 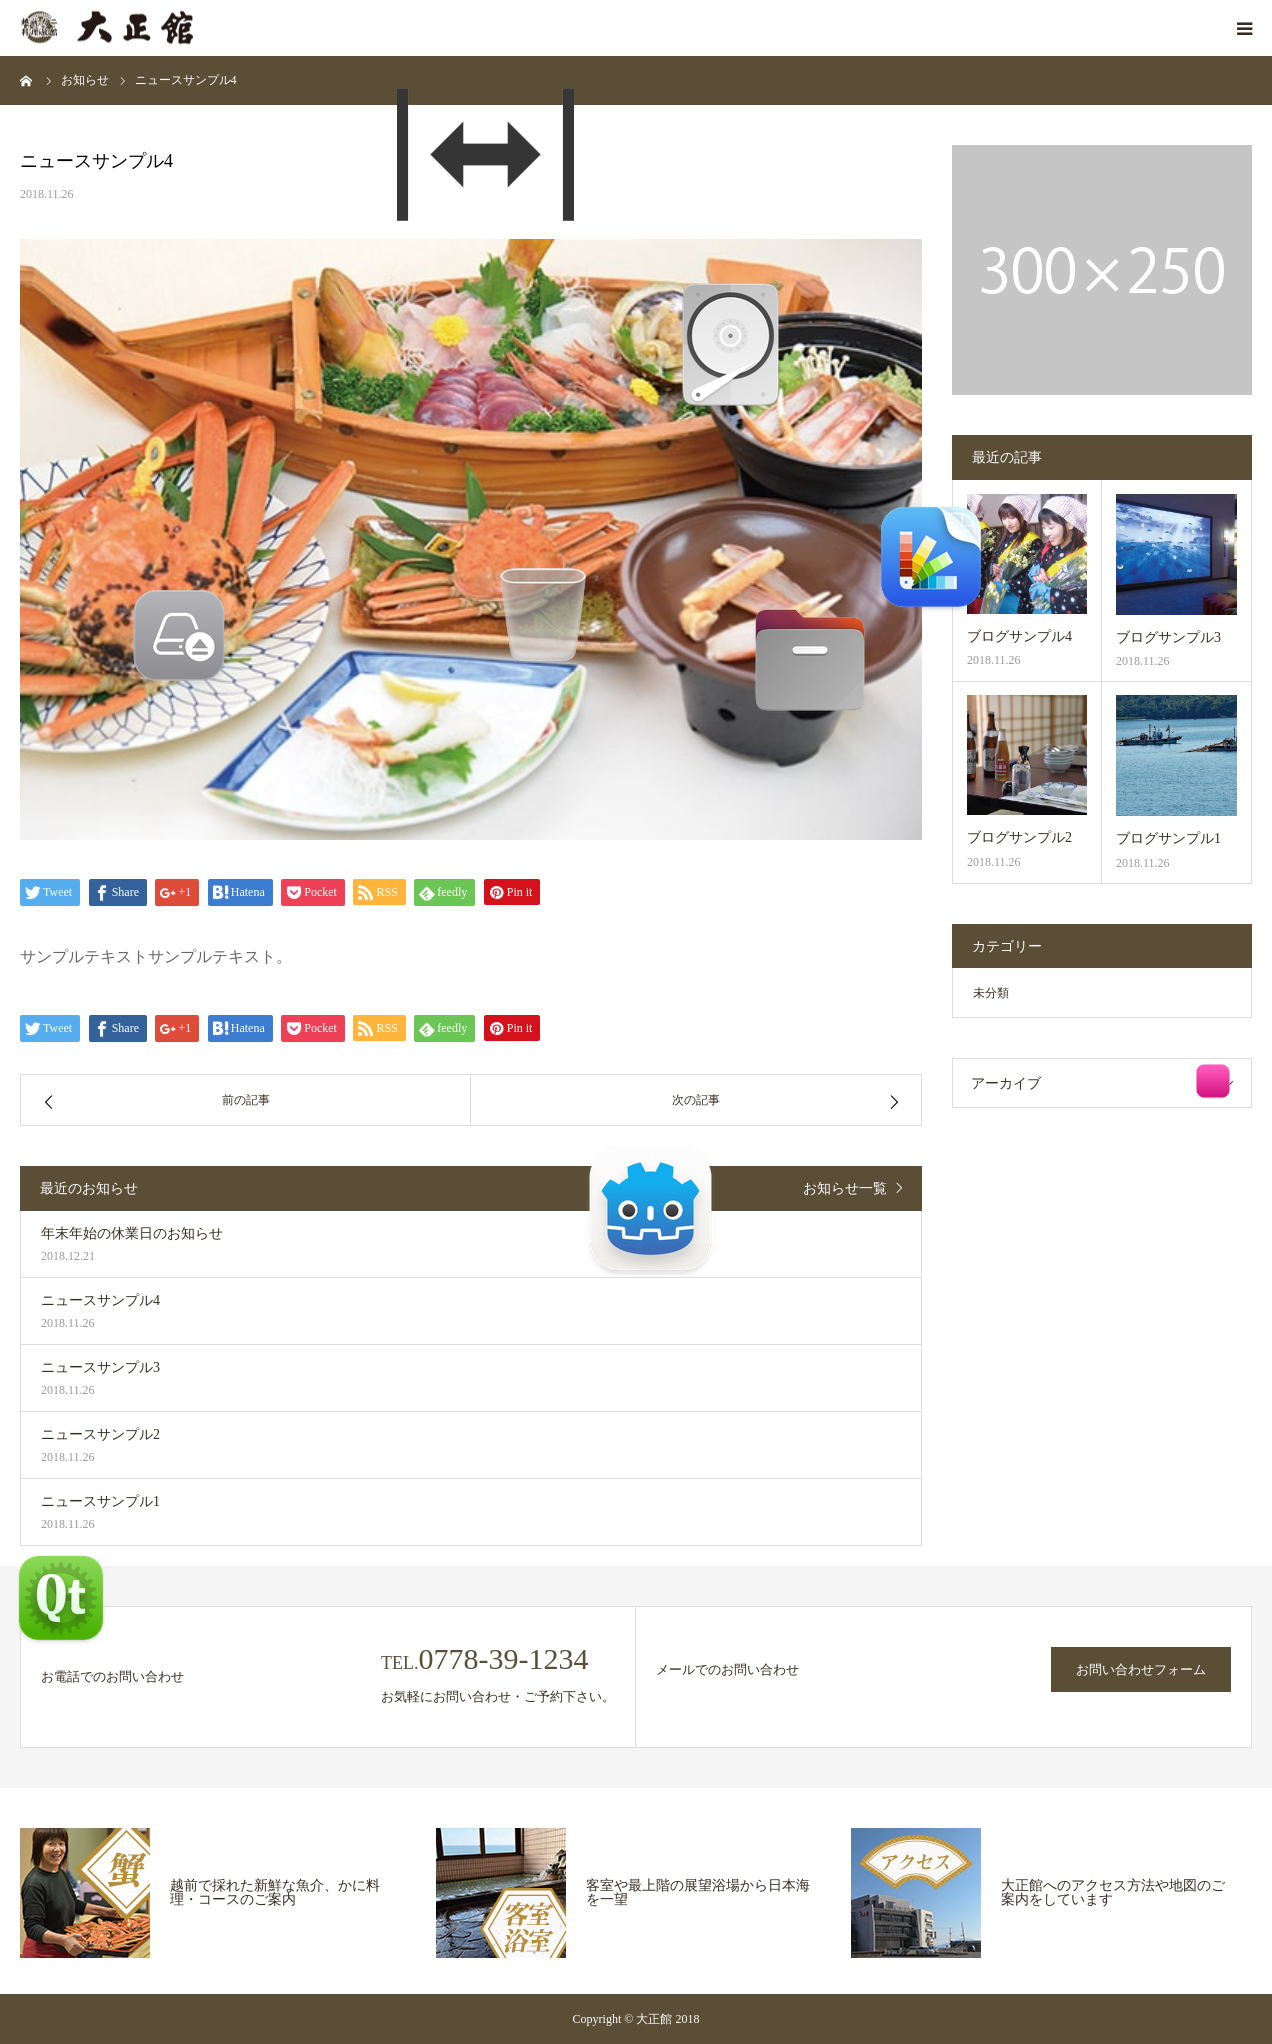 What do you see at coordinates (730, 344) in the screenshot?
I see `open disk management utility` at bounding box center [730, 344].